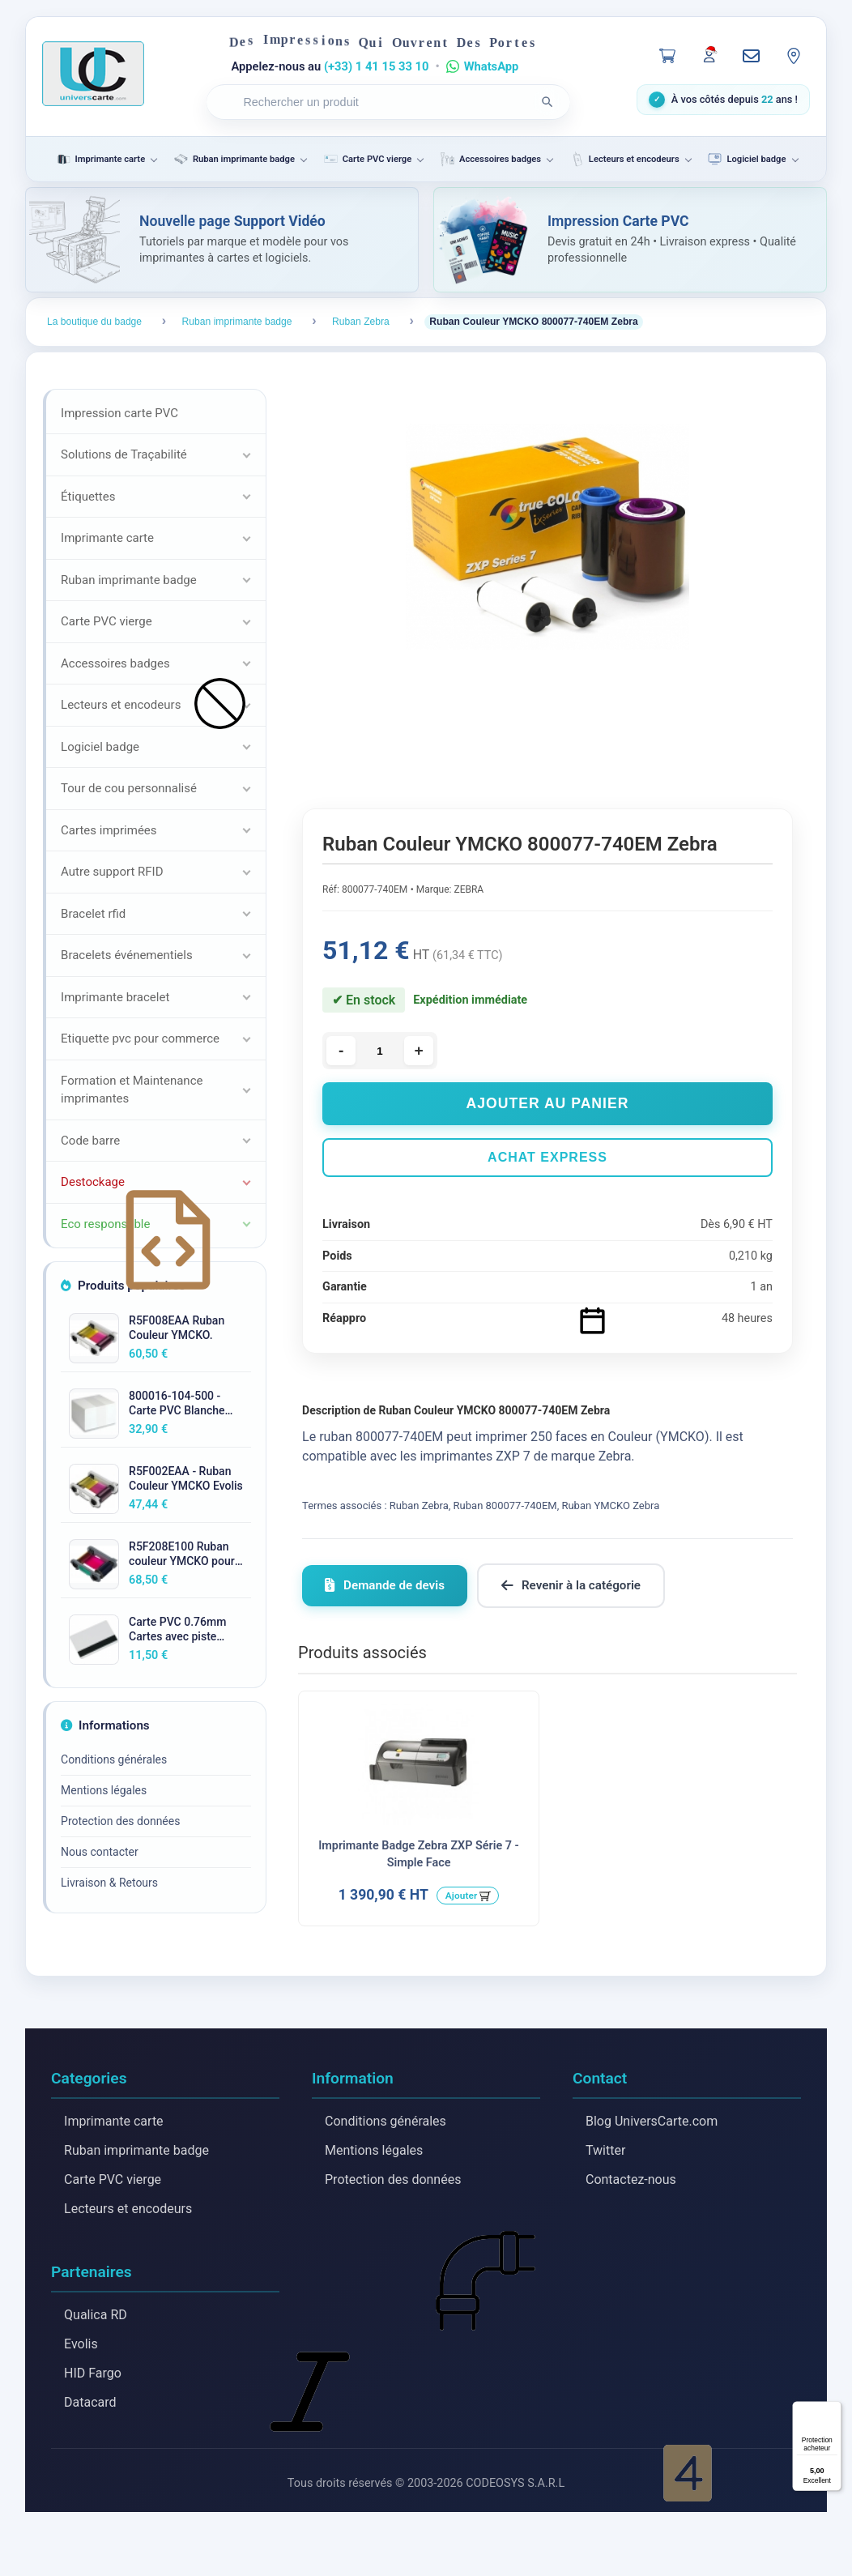  Describe the element at coordinates (688, 2473) in the screenshot. I see `indicates step four in a multi-step process` at that location.